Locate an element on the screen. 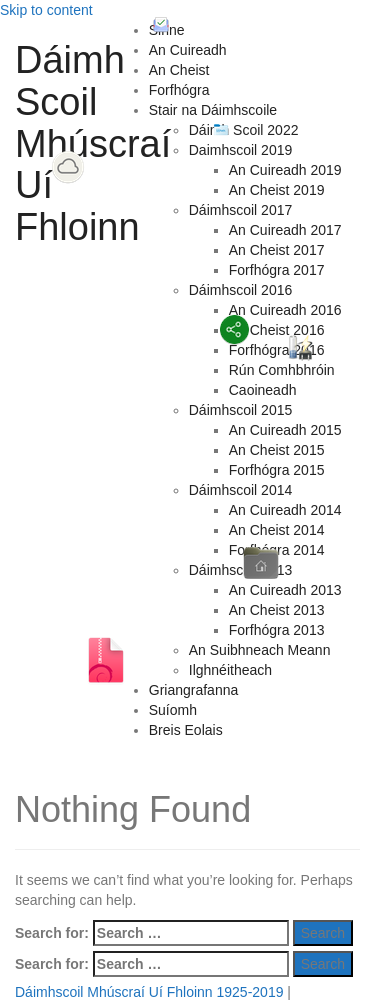  a debian software package file is located at coordinates (106, 661).